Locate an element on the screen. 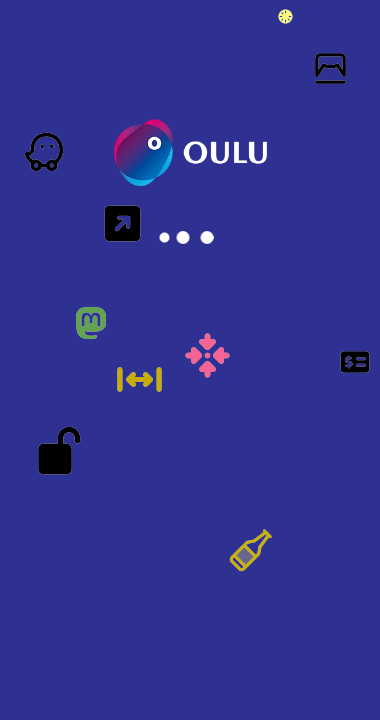  adjust horizontal spacing or margins is located at coordinates (139, 379).